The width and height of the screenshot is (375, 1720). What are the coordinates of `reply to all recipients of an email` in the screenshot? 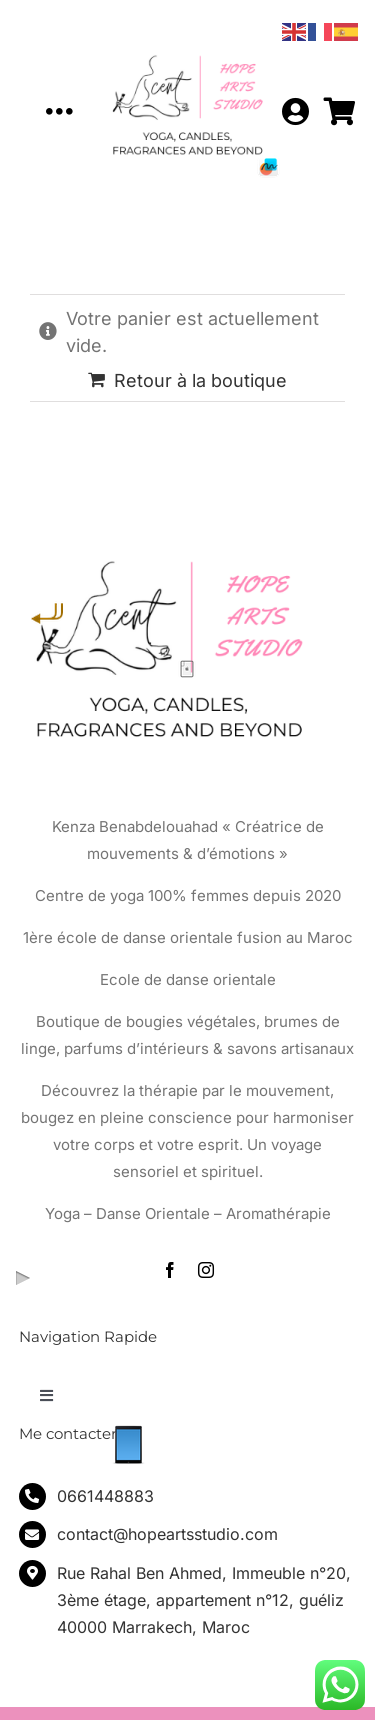 It's located at (46, 611).